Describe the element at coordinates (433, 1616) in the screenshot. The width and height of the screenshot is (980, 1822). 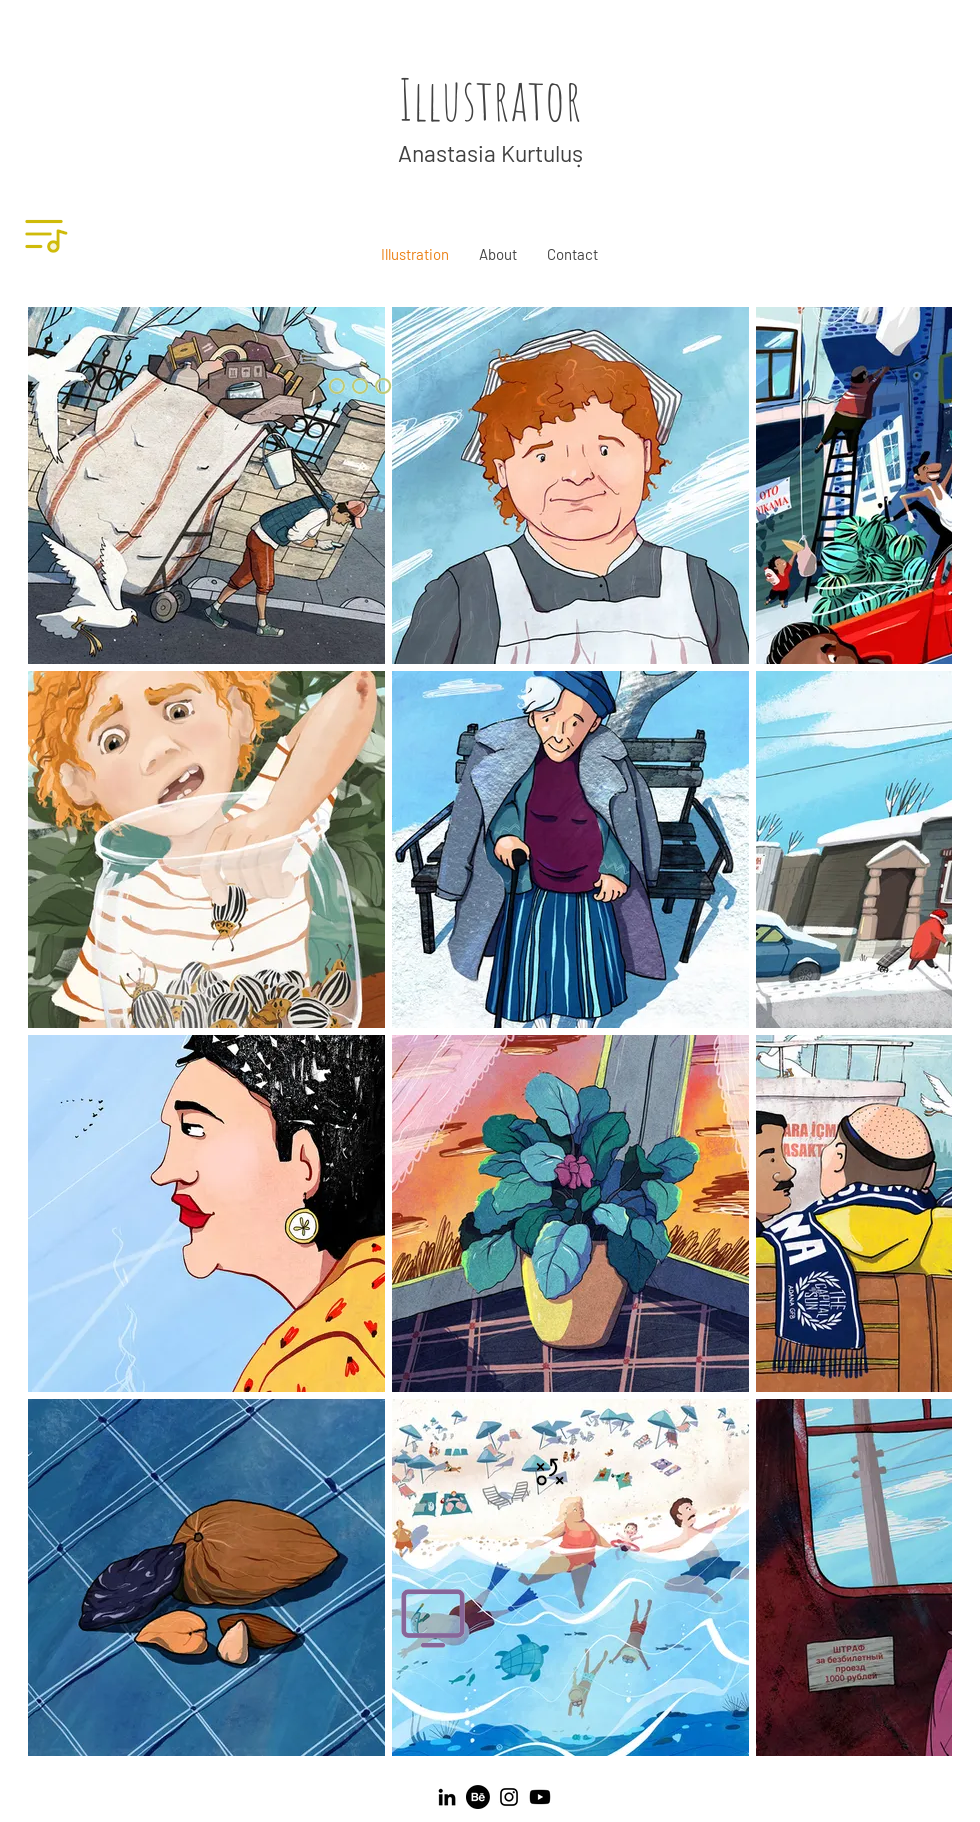
I see `switch to desktop or monitor display` at that location.